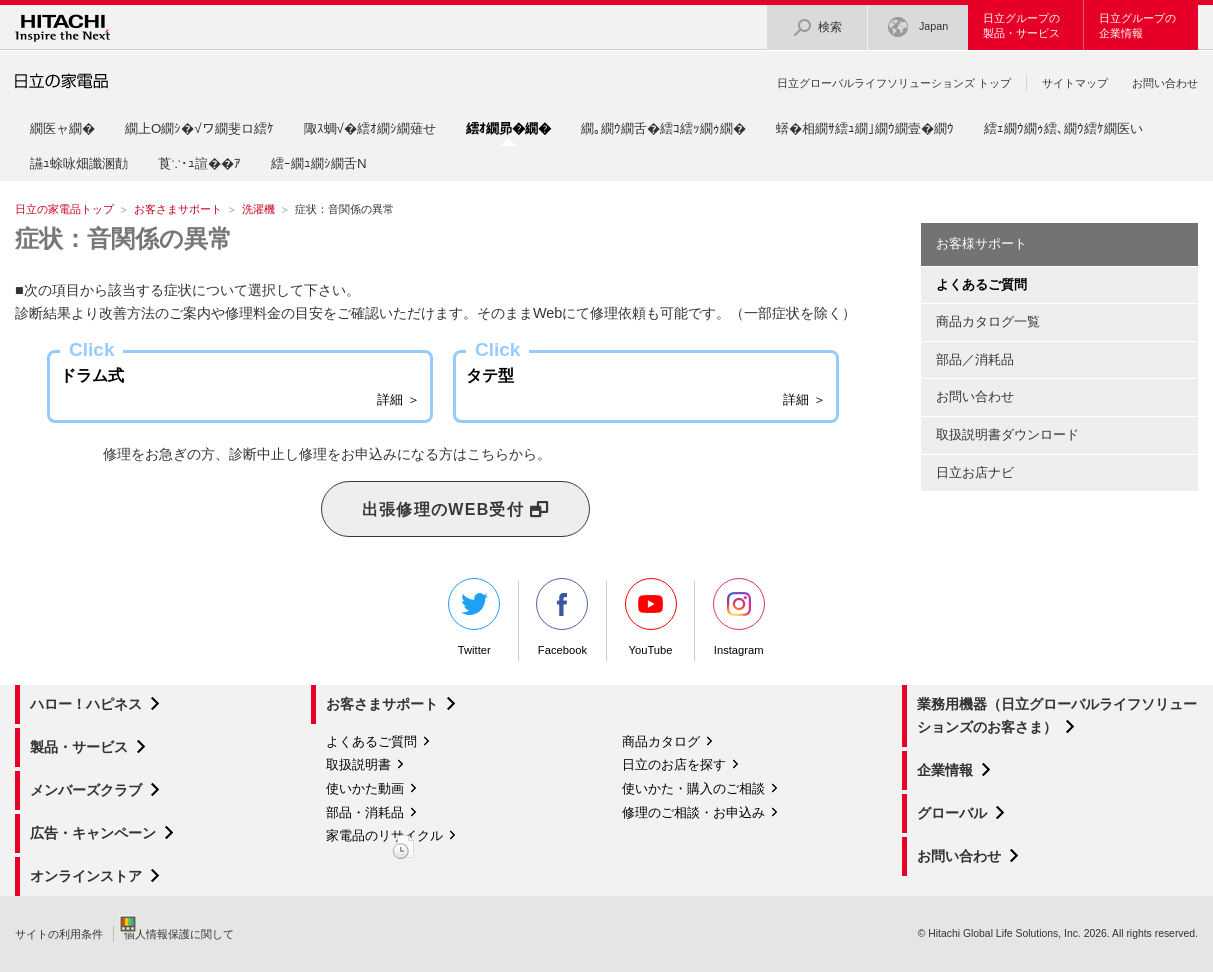 The image size is (1213, 972). I want to click on view file history or previous versions, so click(405, 846).